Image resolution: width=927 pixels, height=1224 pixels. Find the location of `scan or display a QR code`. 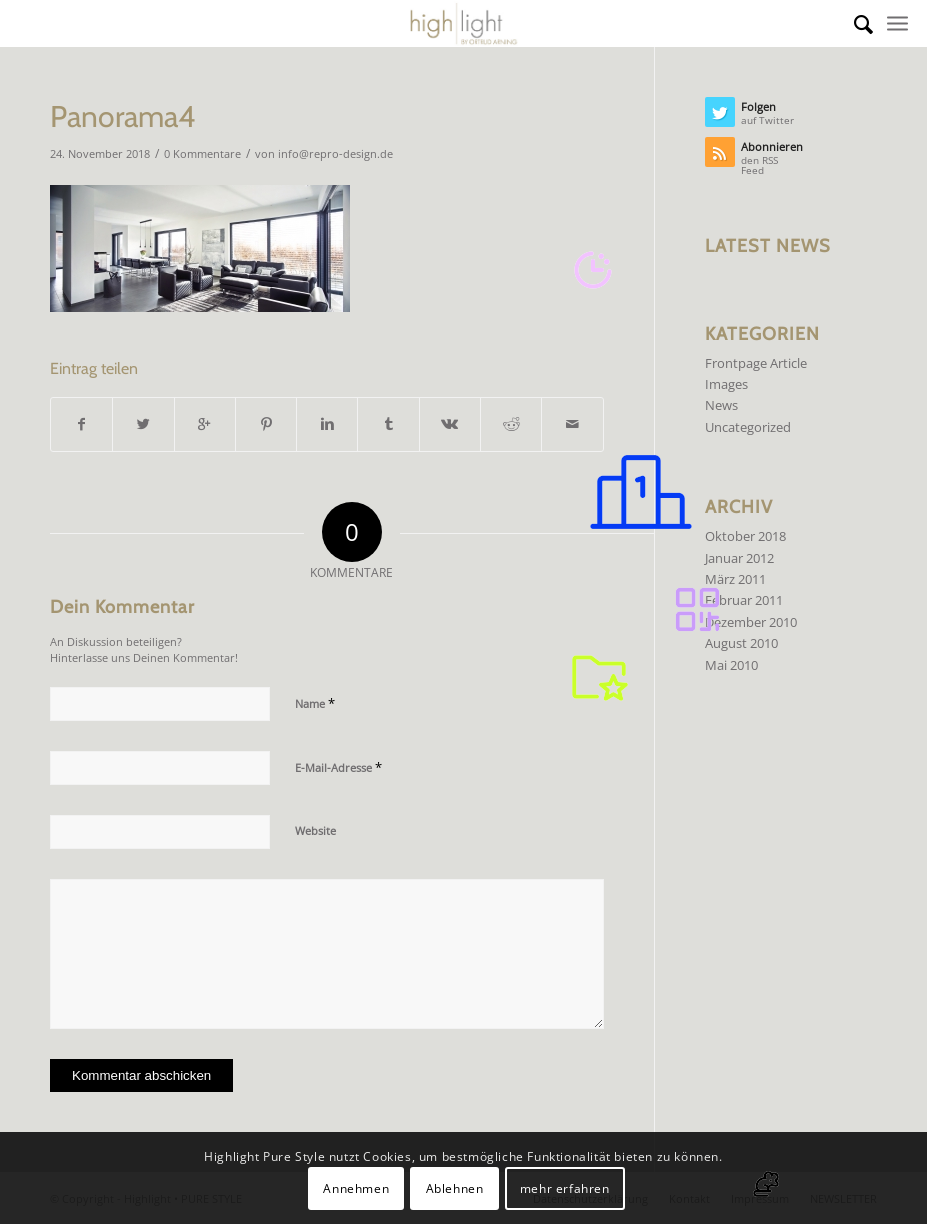

scan or display a QR code is located at coordinates (697, 609).